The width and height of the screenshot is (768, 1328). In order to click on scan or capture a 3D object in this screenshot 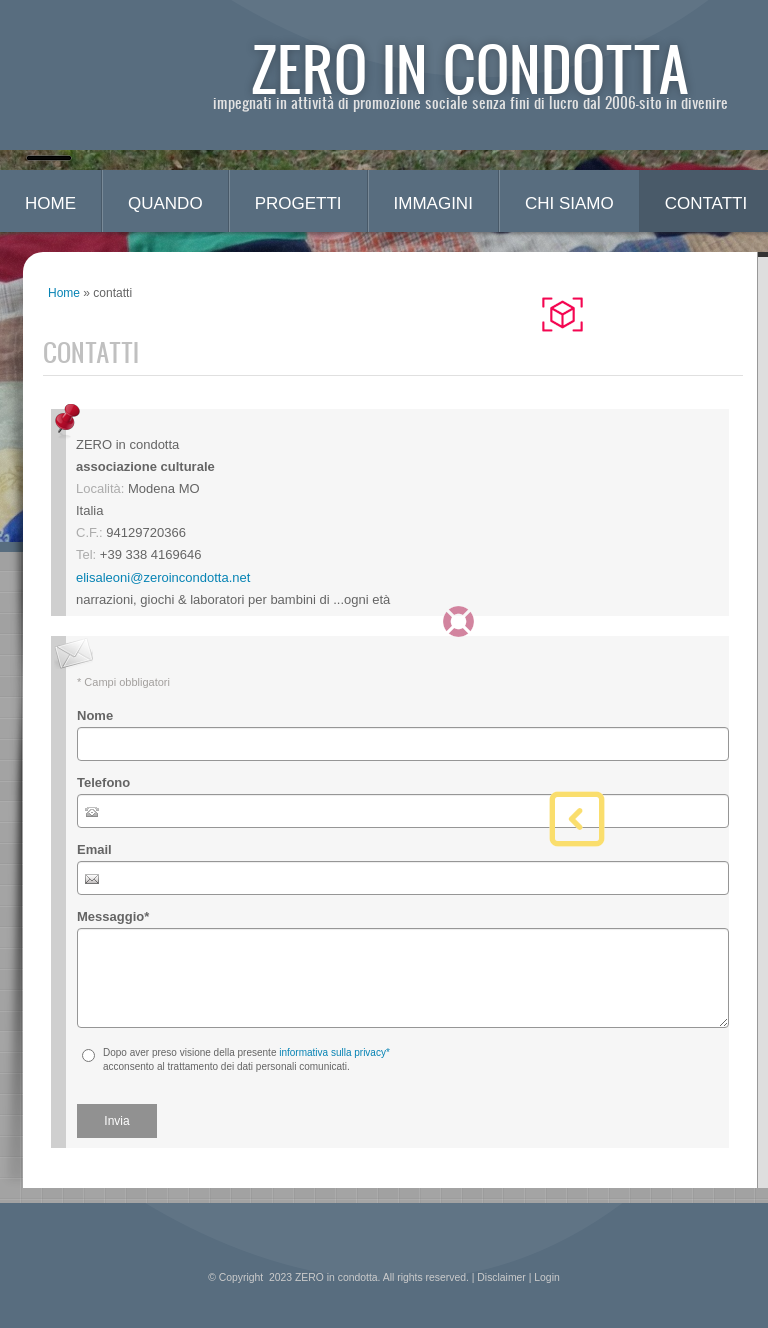, I will do `click(562, 314)`.